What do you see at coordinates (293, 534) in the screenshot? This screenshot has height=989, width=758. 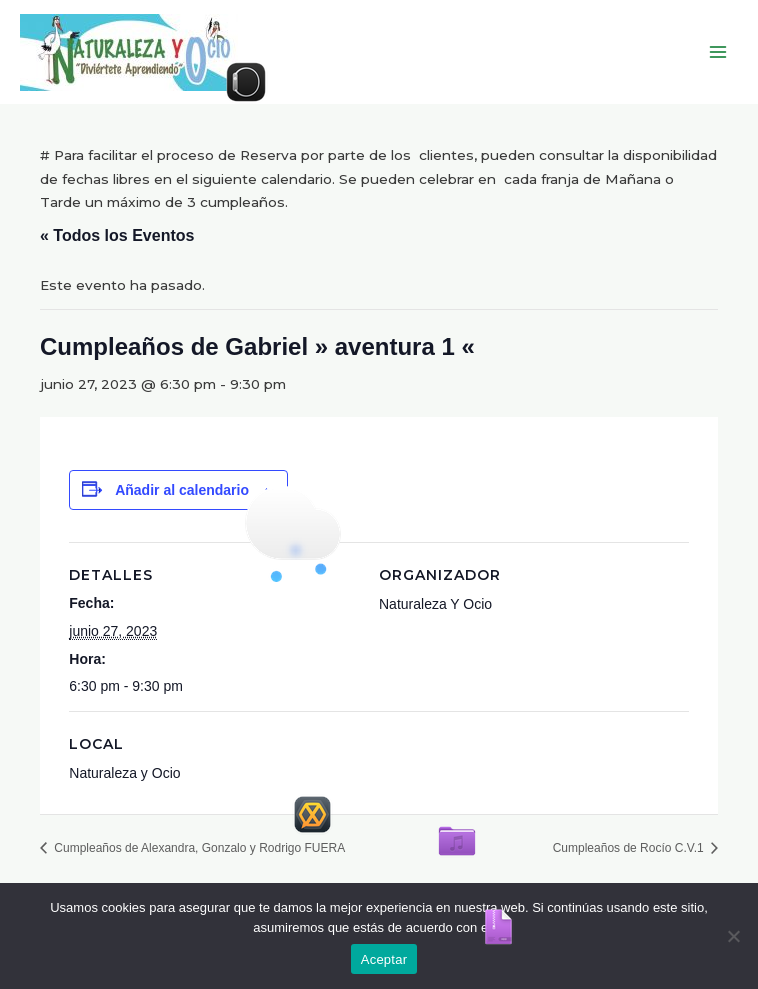 I see `indicates hail weather conditions` at bounding box center [293, 534].